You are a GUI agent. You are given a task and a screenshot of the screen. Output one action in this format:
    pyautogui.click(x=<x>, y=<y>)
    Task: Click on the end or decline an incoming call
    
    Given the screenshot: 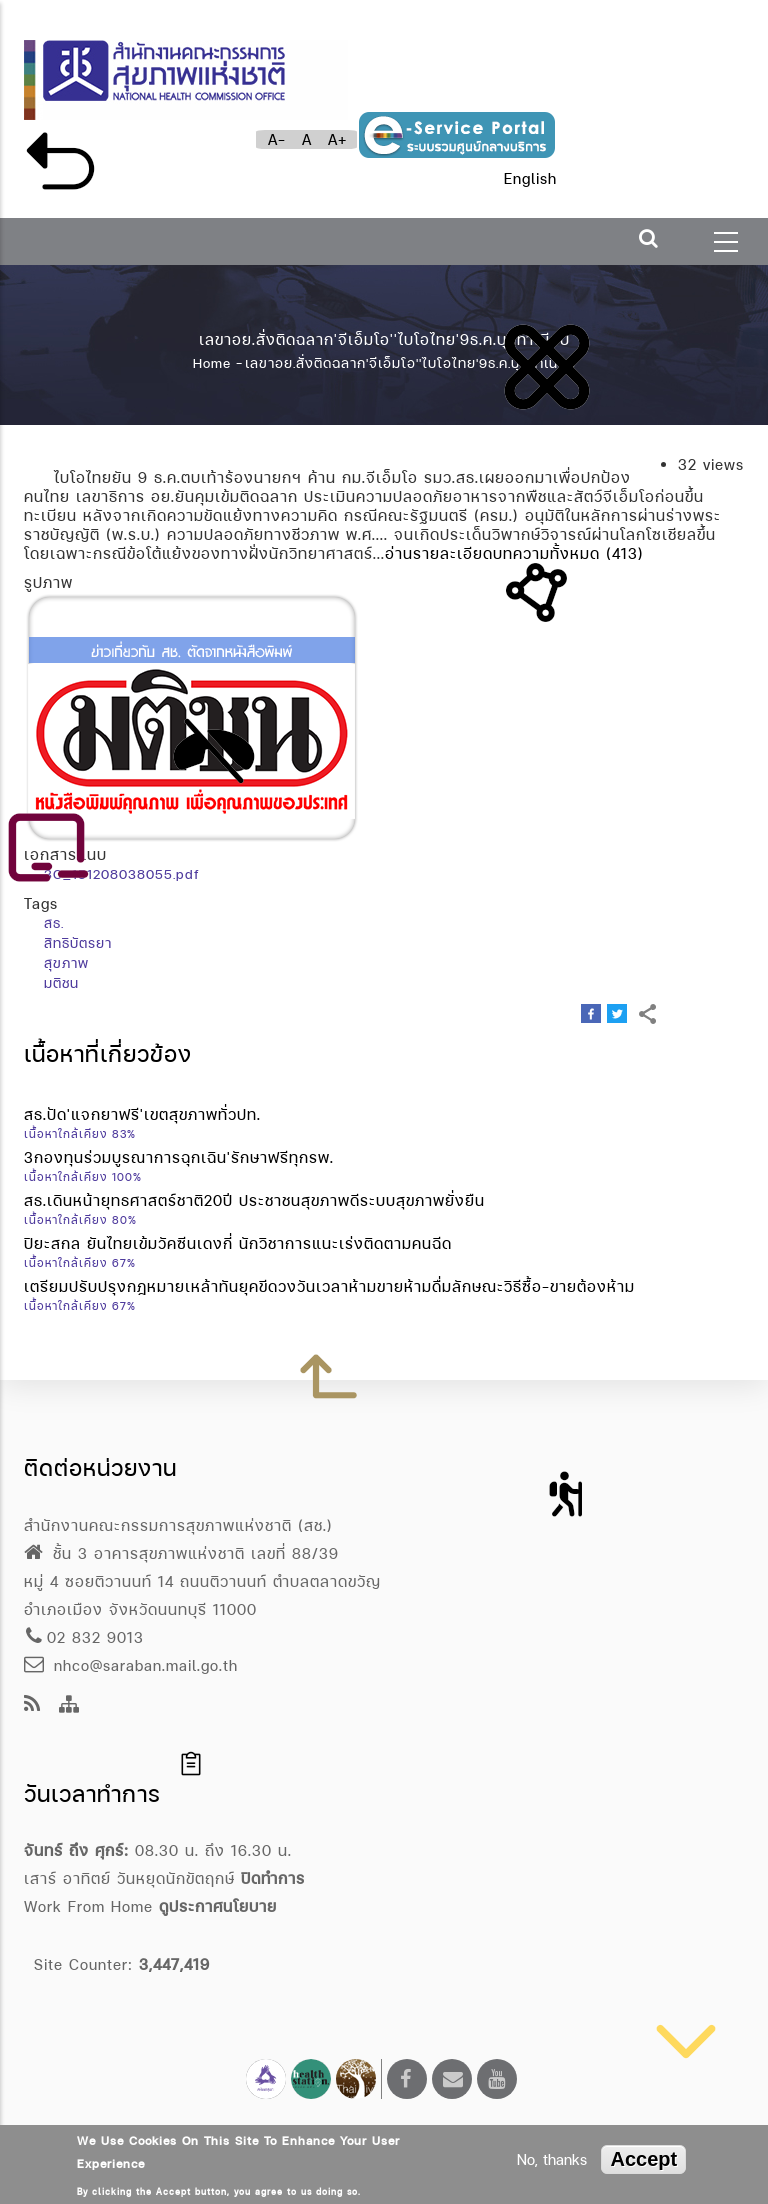 What is the action you would take?
    pyautogui.click(x=214, y=751)
    